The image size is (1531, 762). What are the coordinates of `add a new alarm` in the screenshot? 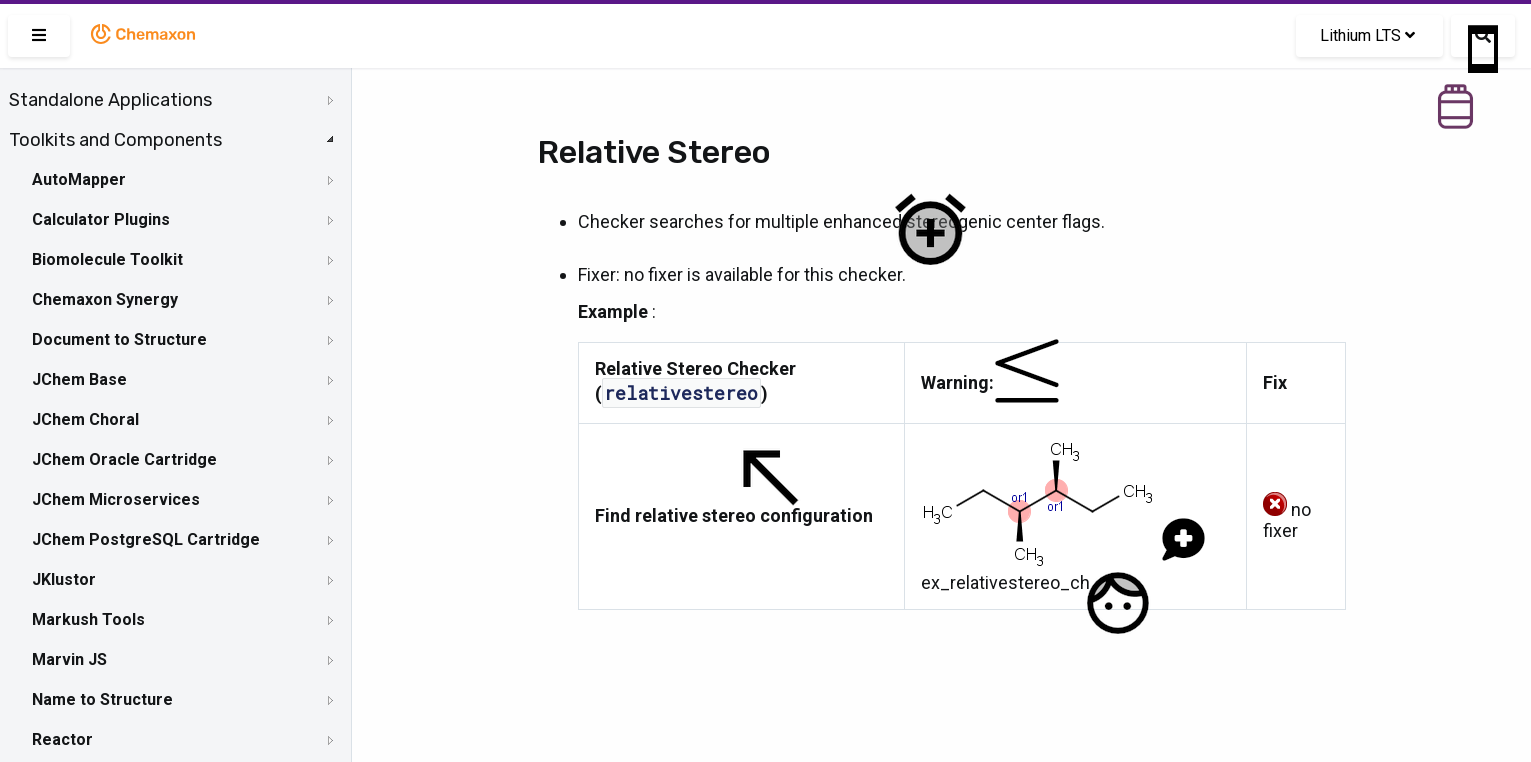 It's located at (930, 229).